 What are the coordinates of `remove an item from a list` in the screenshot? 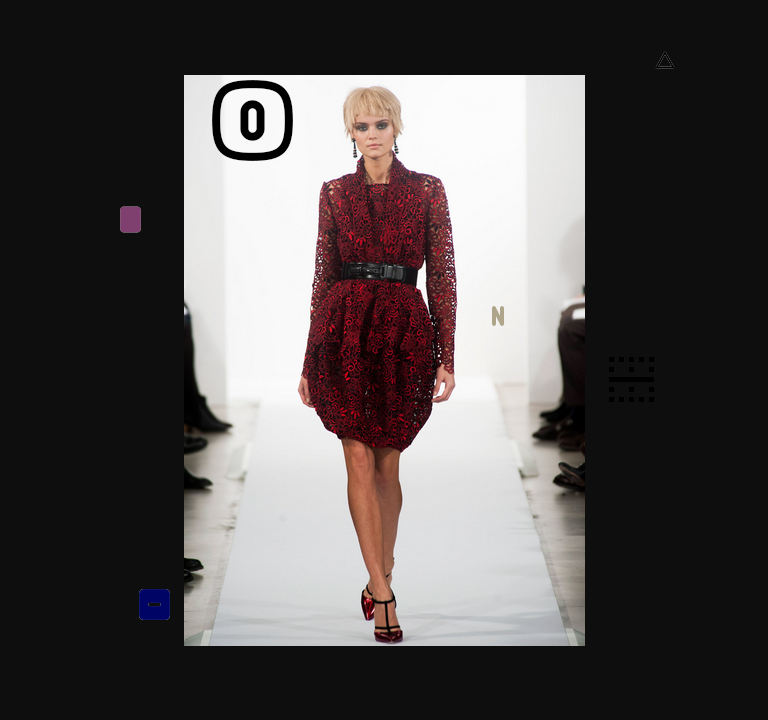 It's located at (154, 604).